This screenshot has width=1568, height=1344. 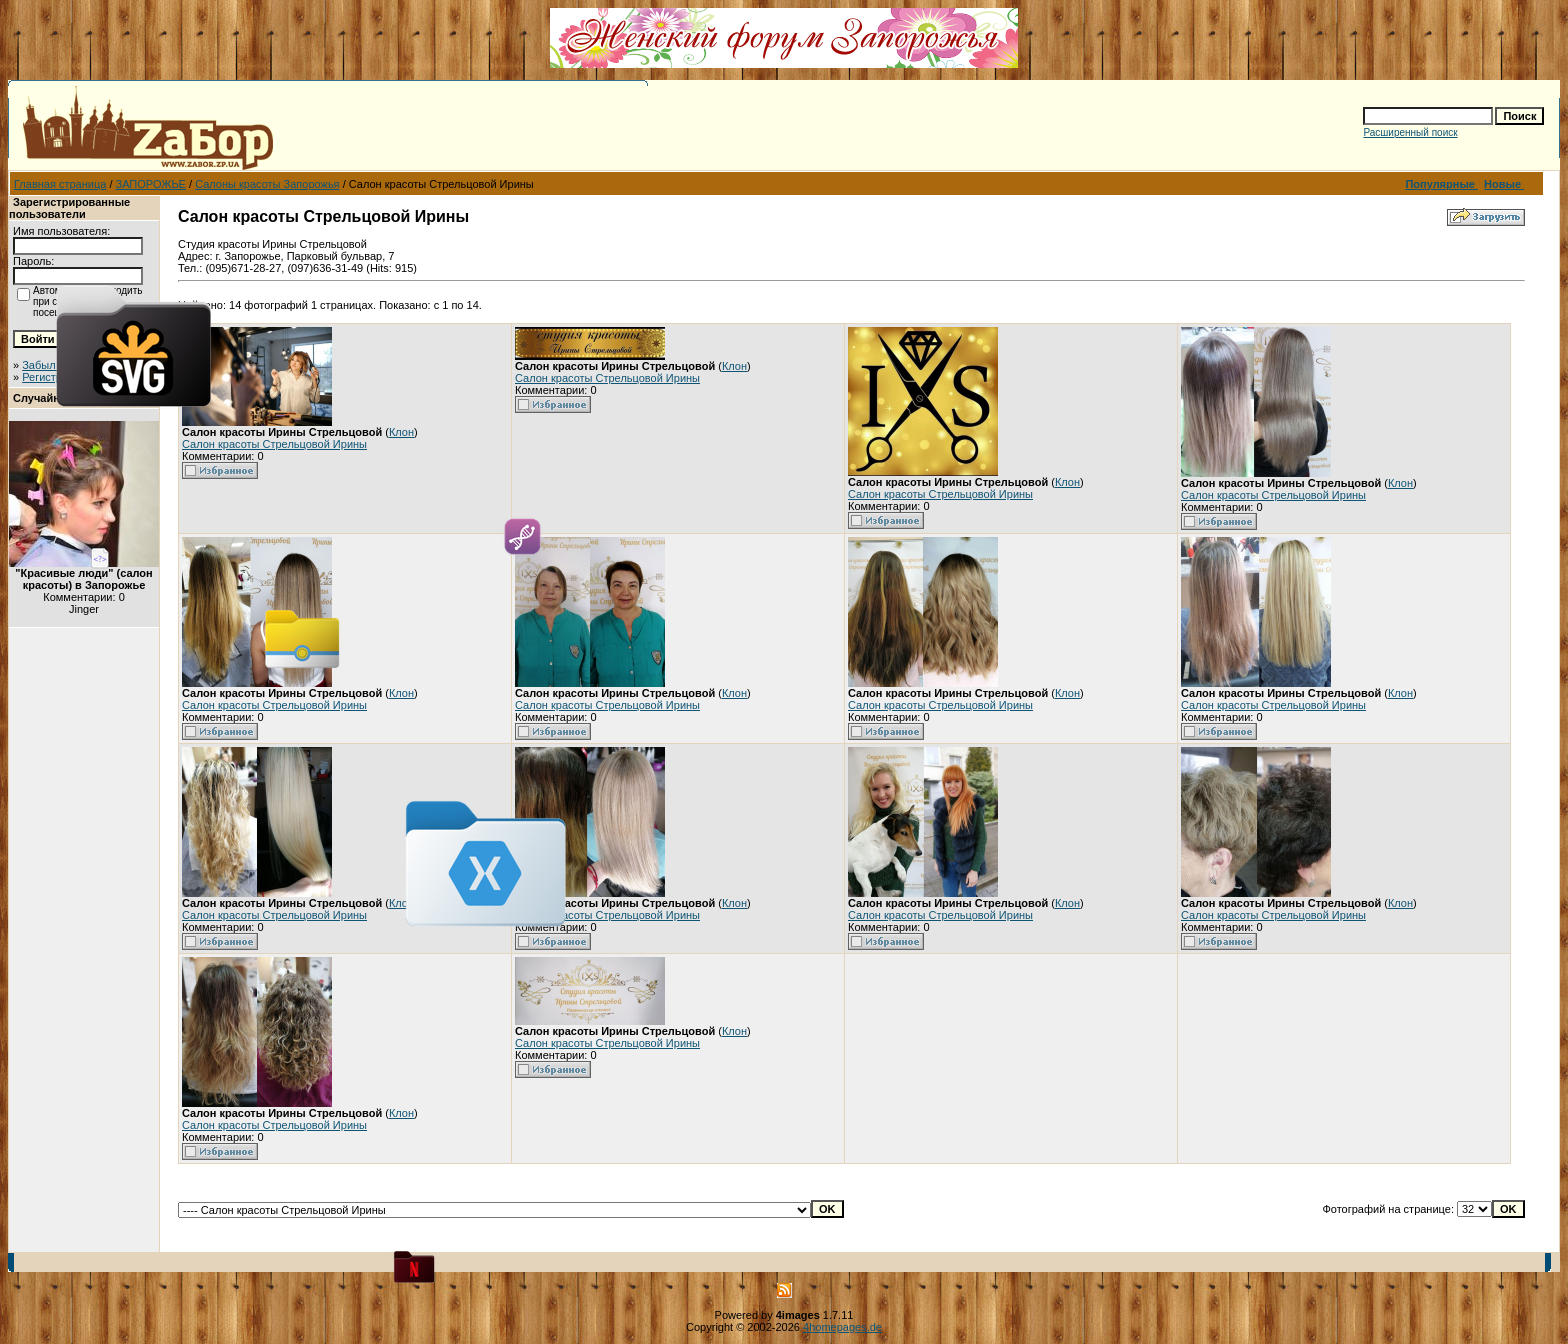 What do you see at coordinates (522, 536) in the screenshot?
I see `open science and education applications` at bounding box center [522, 536].